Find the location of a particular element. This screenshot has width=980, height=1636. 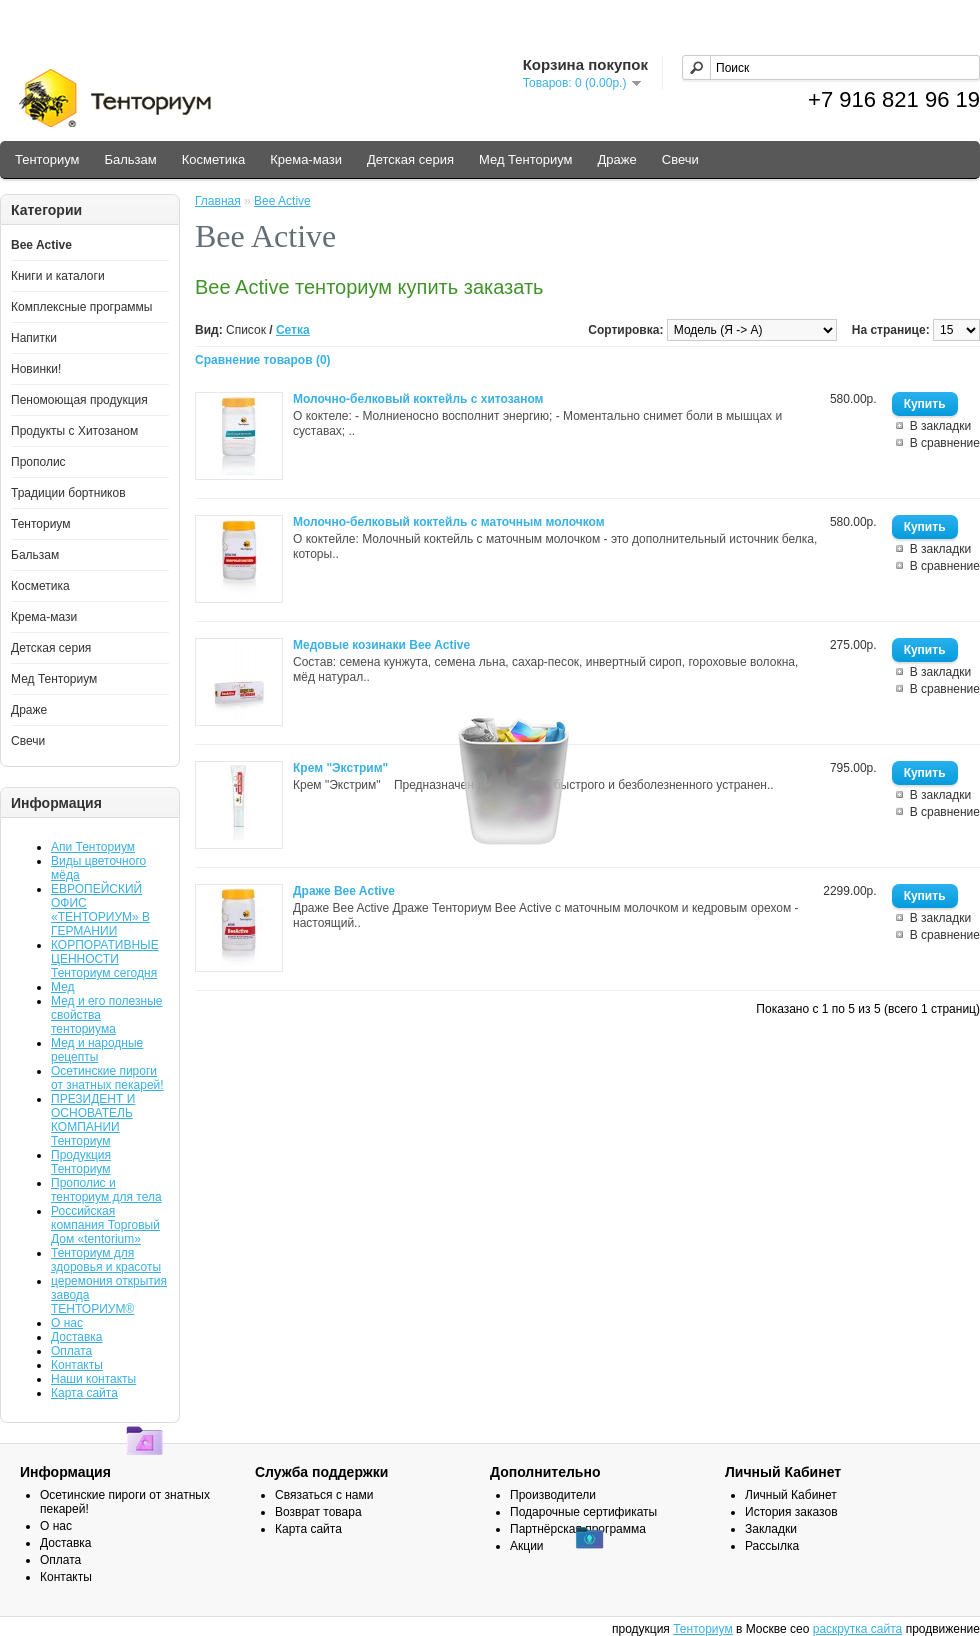

trash bin containing deleted items is located at coordinates (513, 782).